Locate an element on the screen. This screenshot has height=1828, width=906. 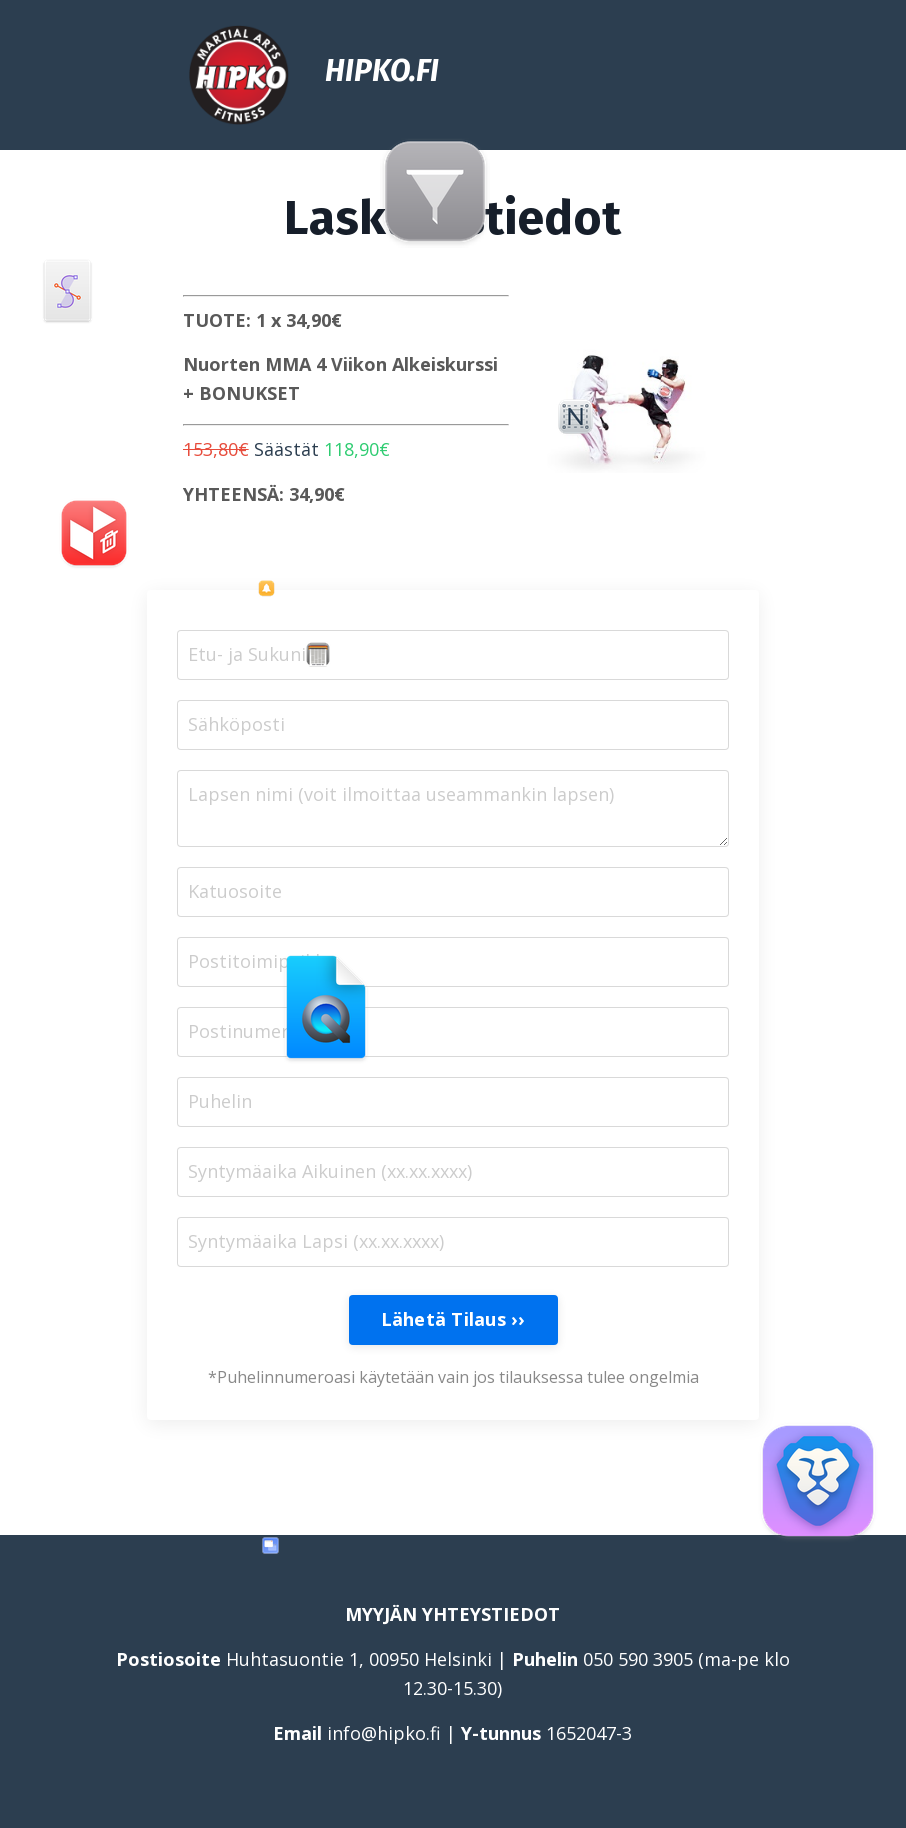
a generic video file is located at coordinates (326, 1009).